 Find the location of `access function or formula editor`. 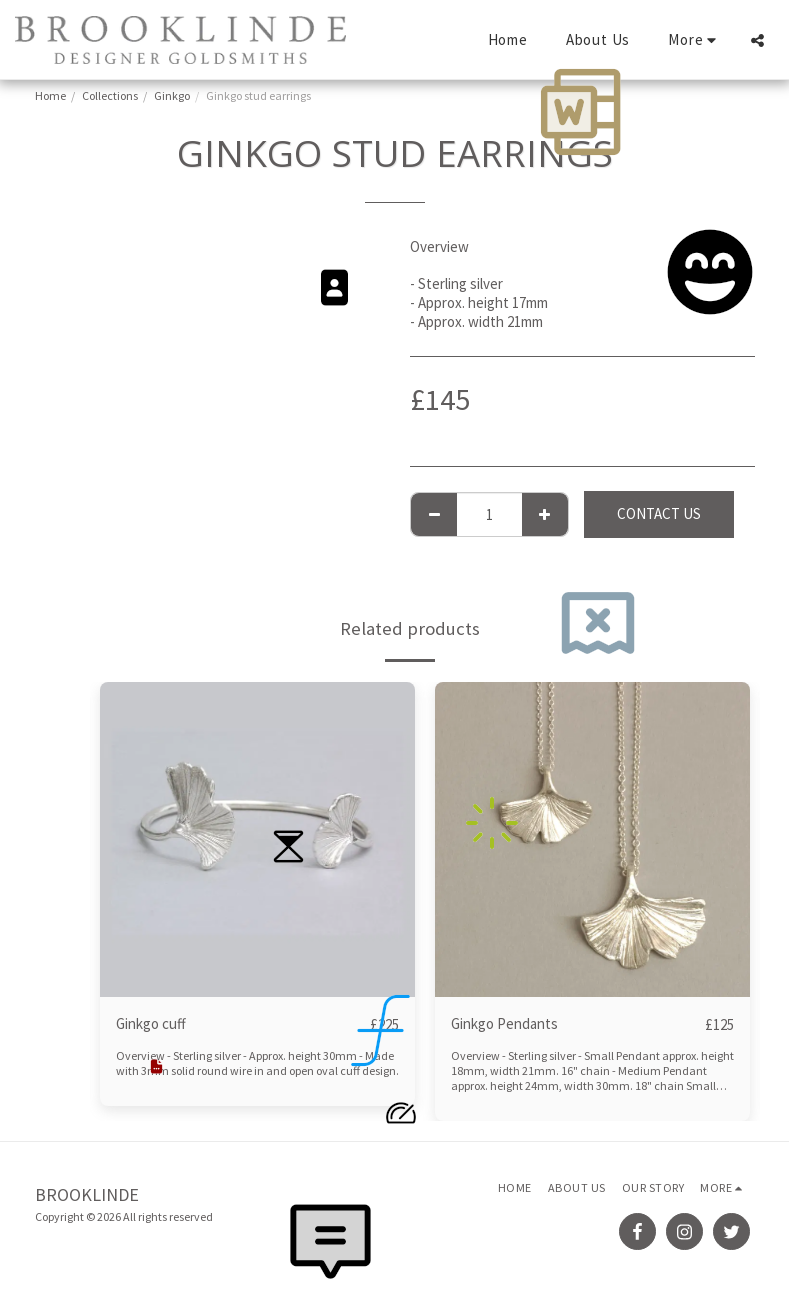

access function or formula editor is located at coordinates (380, 1030).